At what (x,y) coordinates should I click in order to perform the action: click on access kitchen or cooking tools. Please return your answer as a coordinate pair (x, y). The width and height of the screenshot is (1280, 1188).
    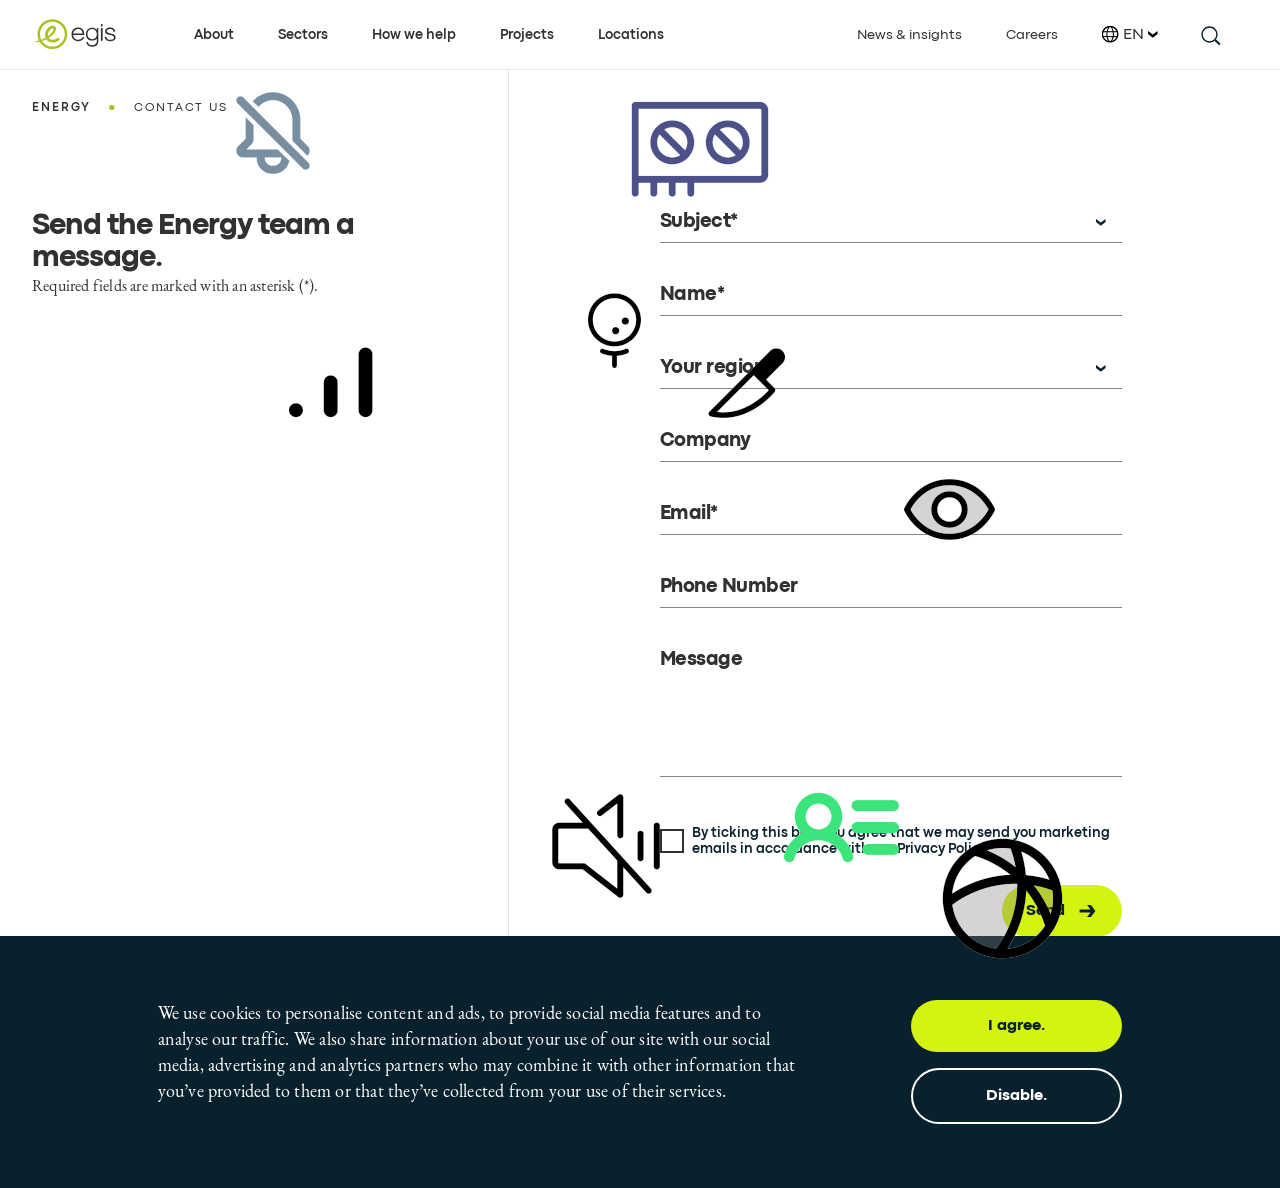
    Looking at the image, I should click on (747, 384).